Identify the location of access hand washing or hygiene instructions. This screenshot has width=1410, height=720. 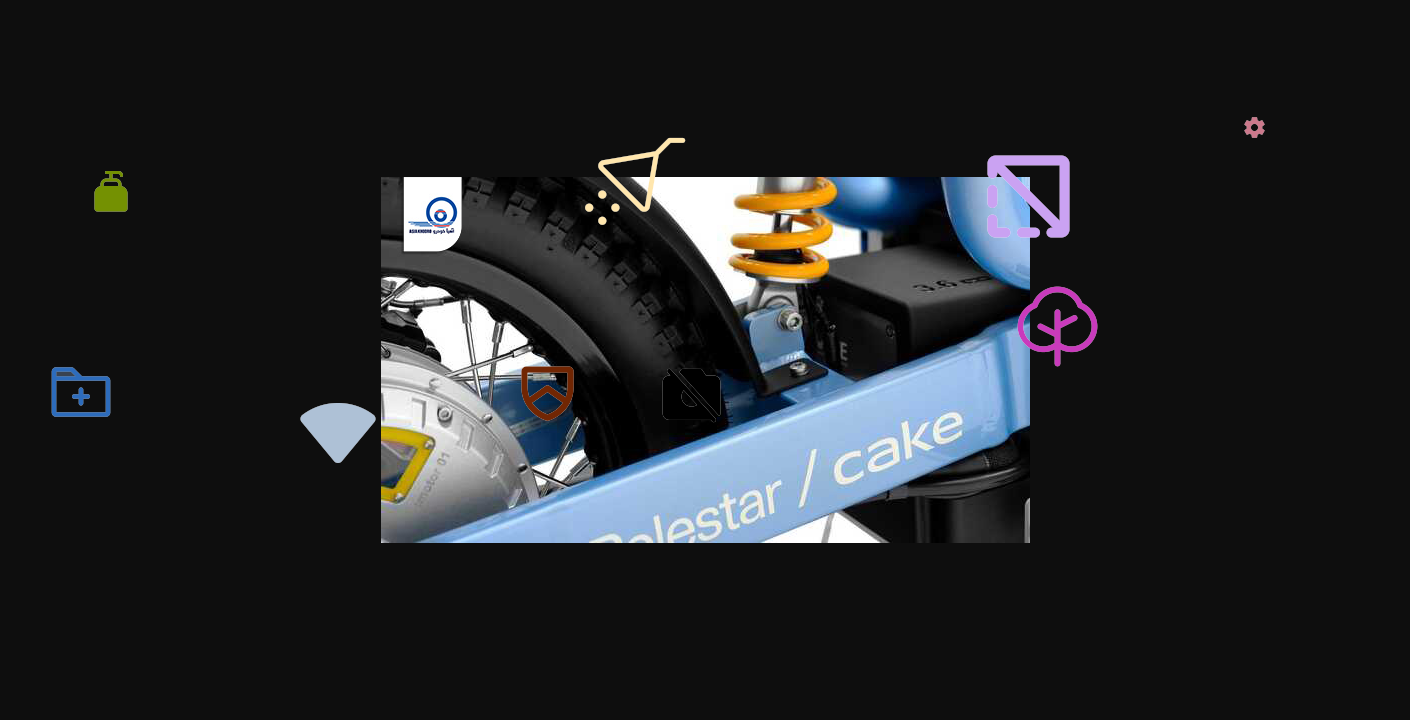
(111, 192).